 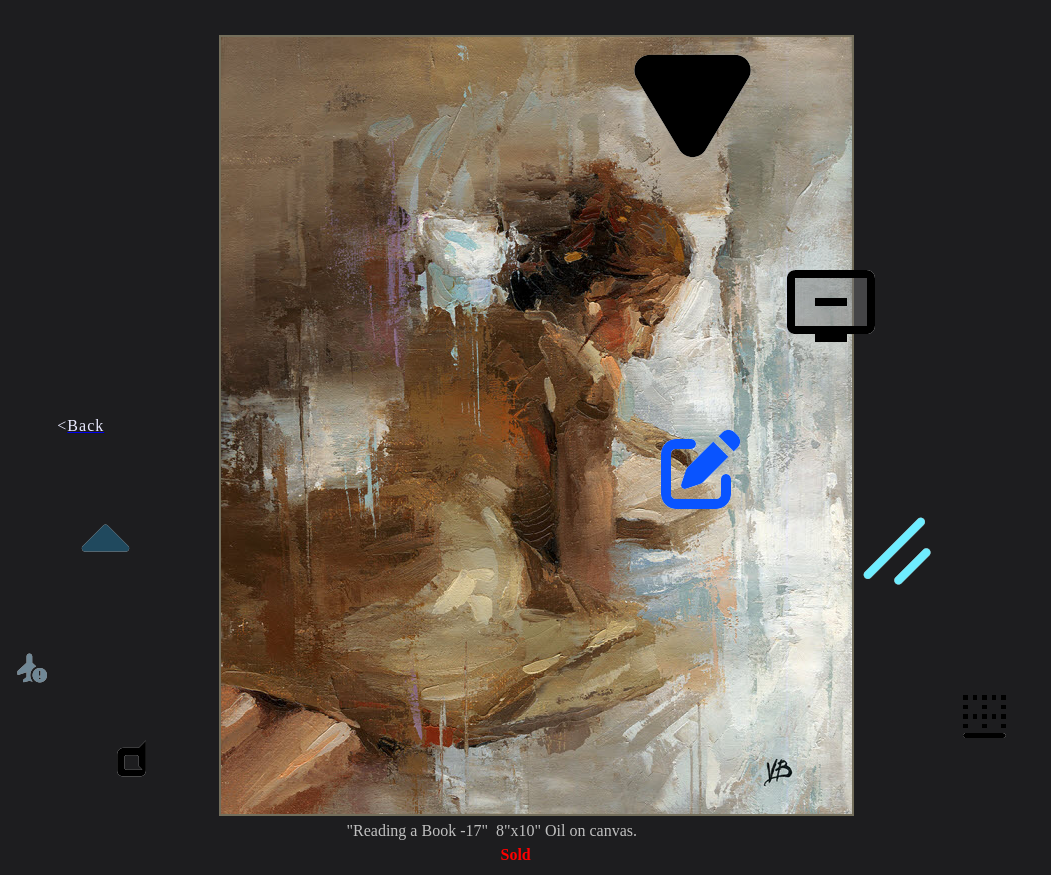 What do you see at coordinates (898, 552) in the screenshot?
I see `indicates loading or processing status` at bounding box center [898, 552].